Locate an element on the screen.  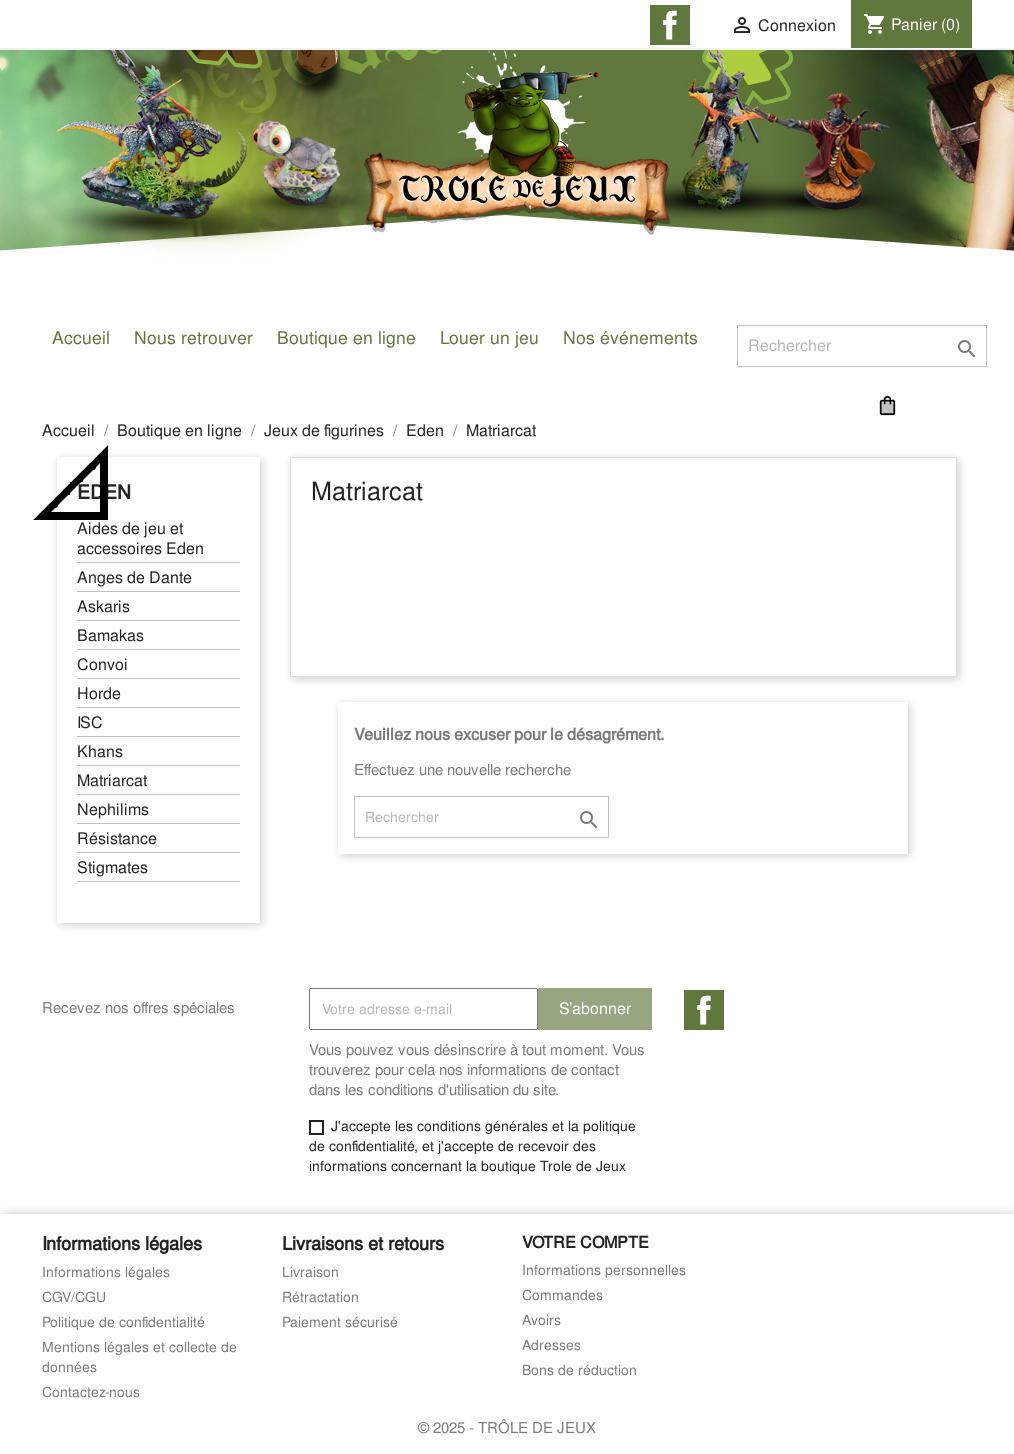
view your shopping bag is located at coordinates (887, 405).